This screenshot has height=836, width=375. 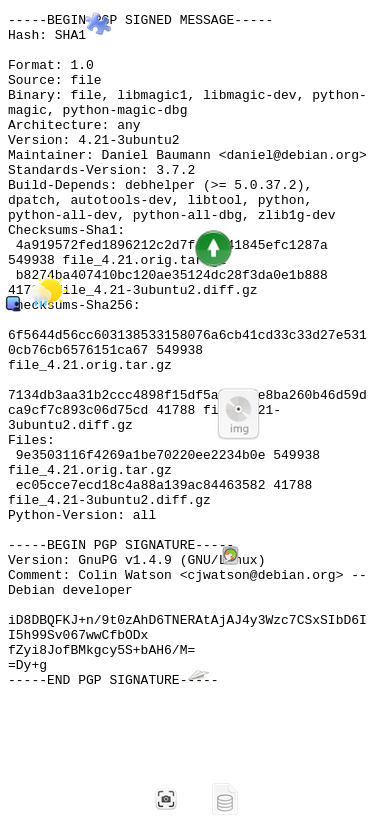 What do you see at coordinates (97, 23) in the screenshot?
I see `indicates an add-on or plugin file type` at bounding box center [97, 23].